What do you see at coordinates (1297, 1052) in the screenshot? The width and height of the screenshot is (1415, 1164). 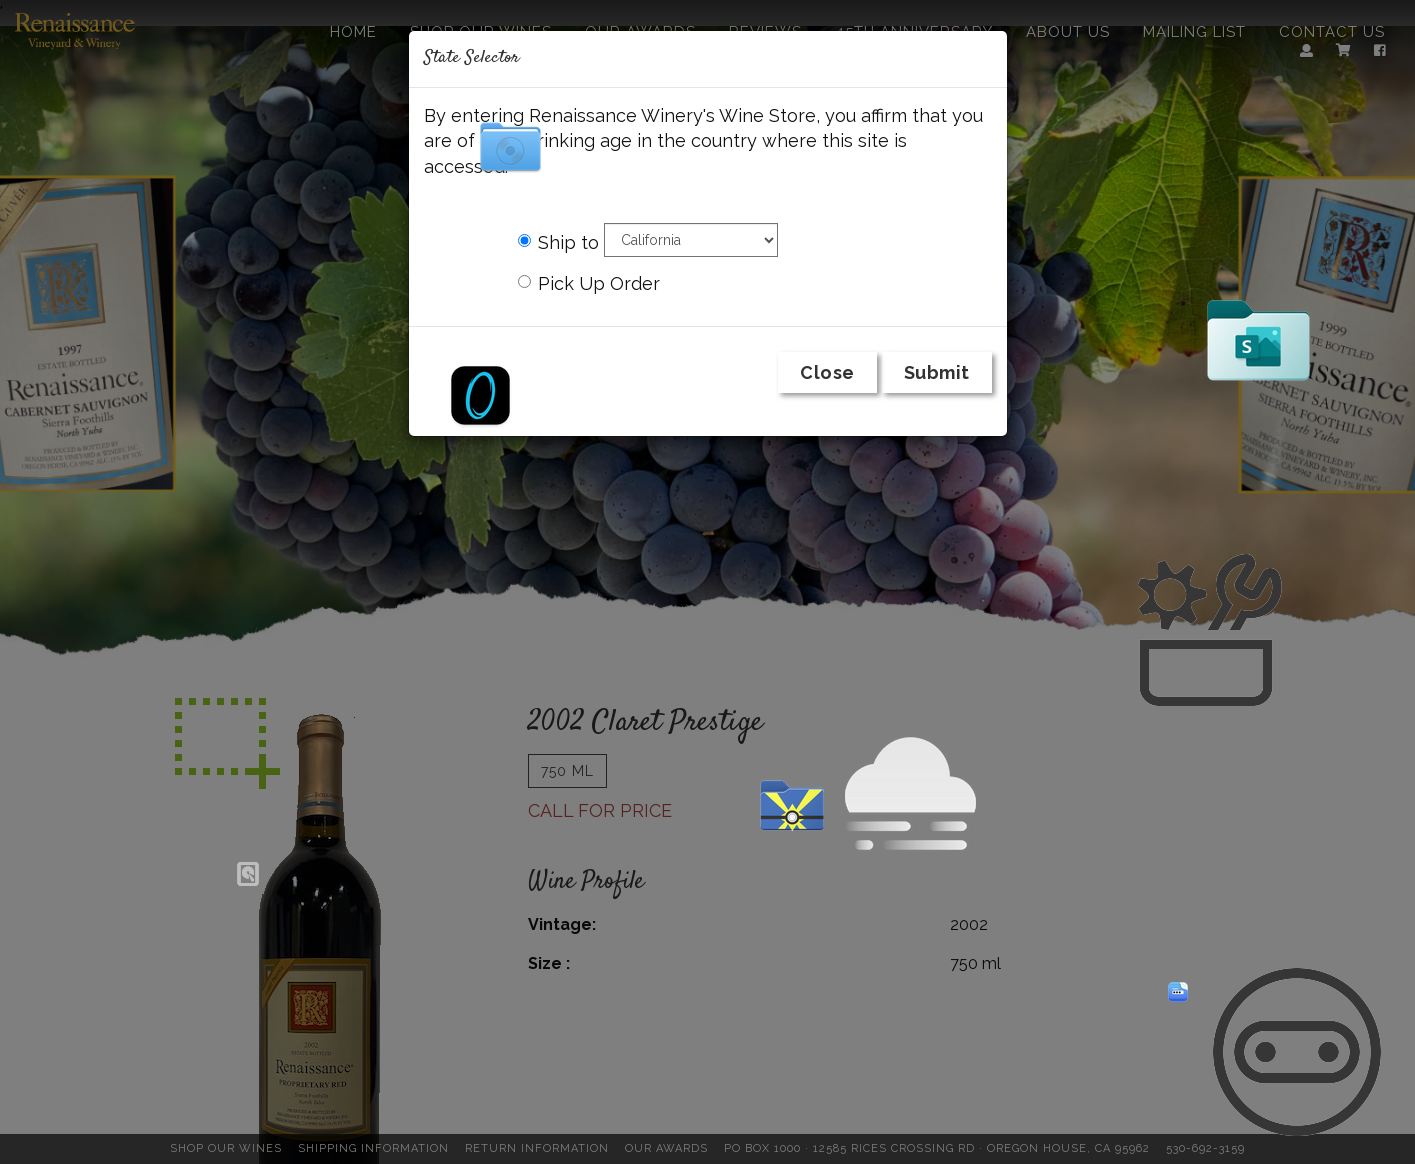 I see `launch the GNOME Robots game` at bounding box center [1297, 1052].